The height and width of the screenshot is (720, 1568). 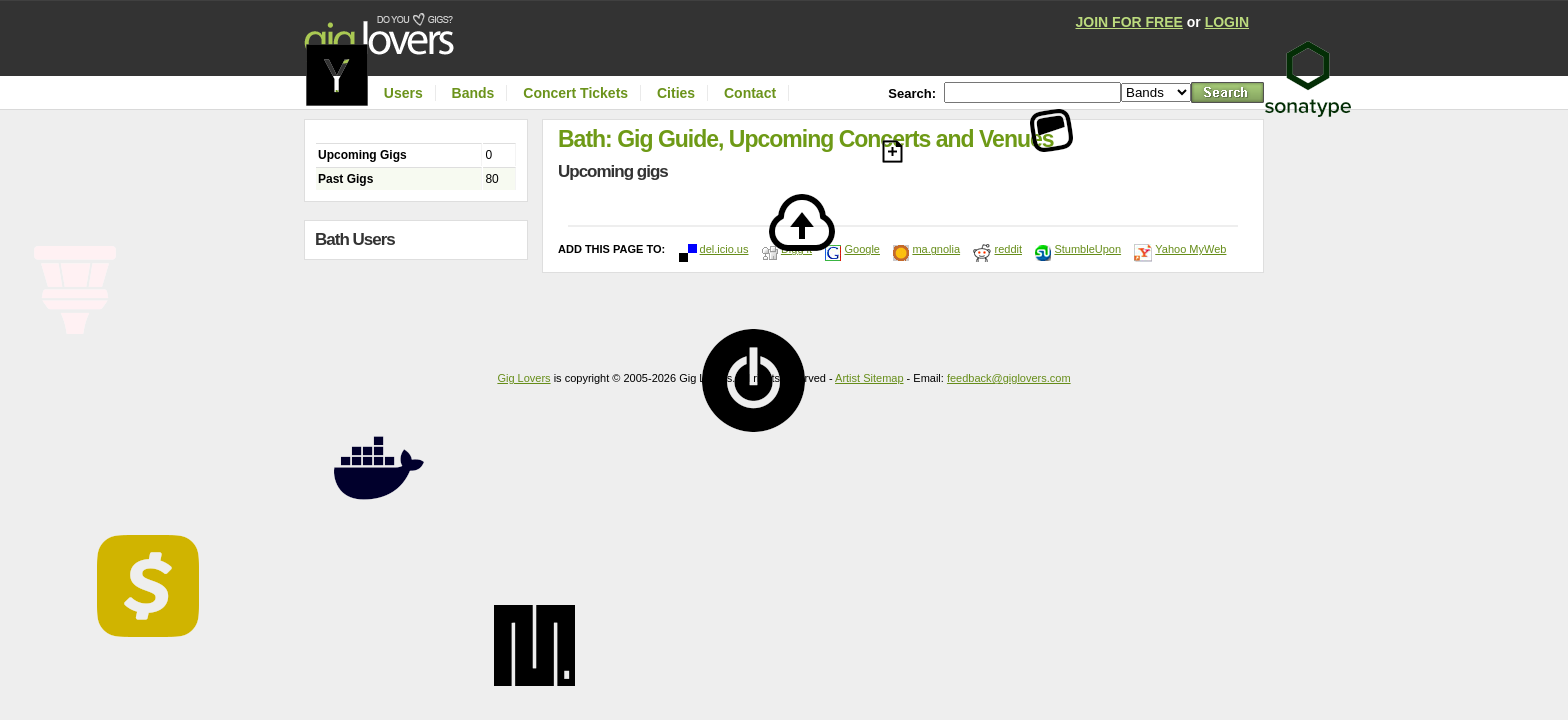 What do you see at coordinates (1308, 79) in the screenshot?
I see `navigate to Sonatype website or services` at bounding box center [1308, 79].